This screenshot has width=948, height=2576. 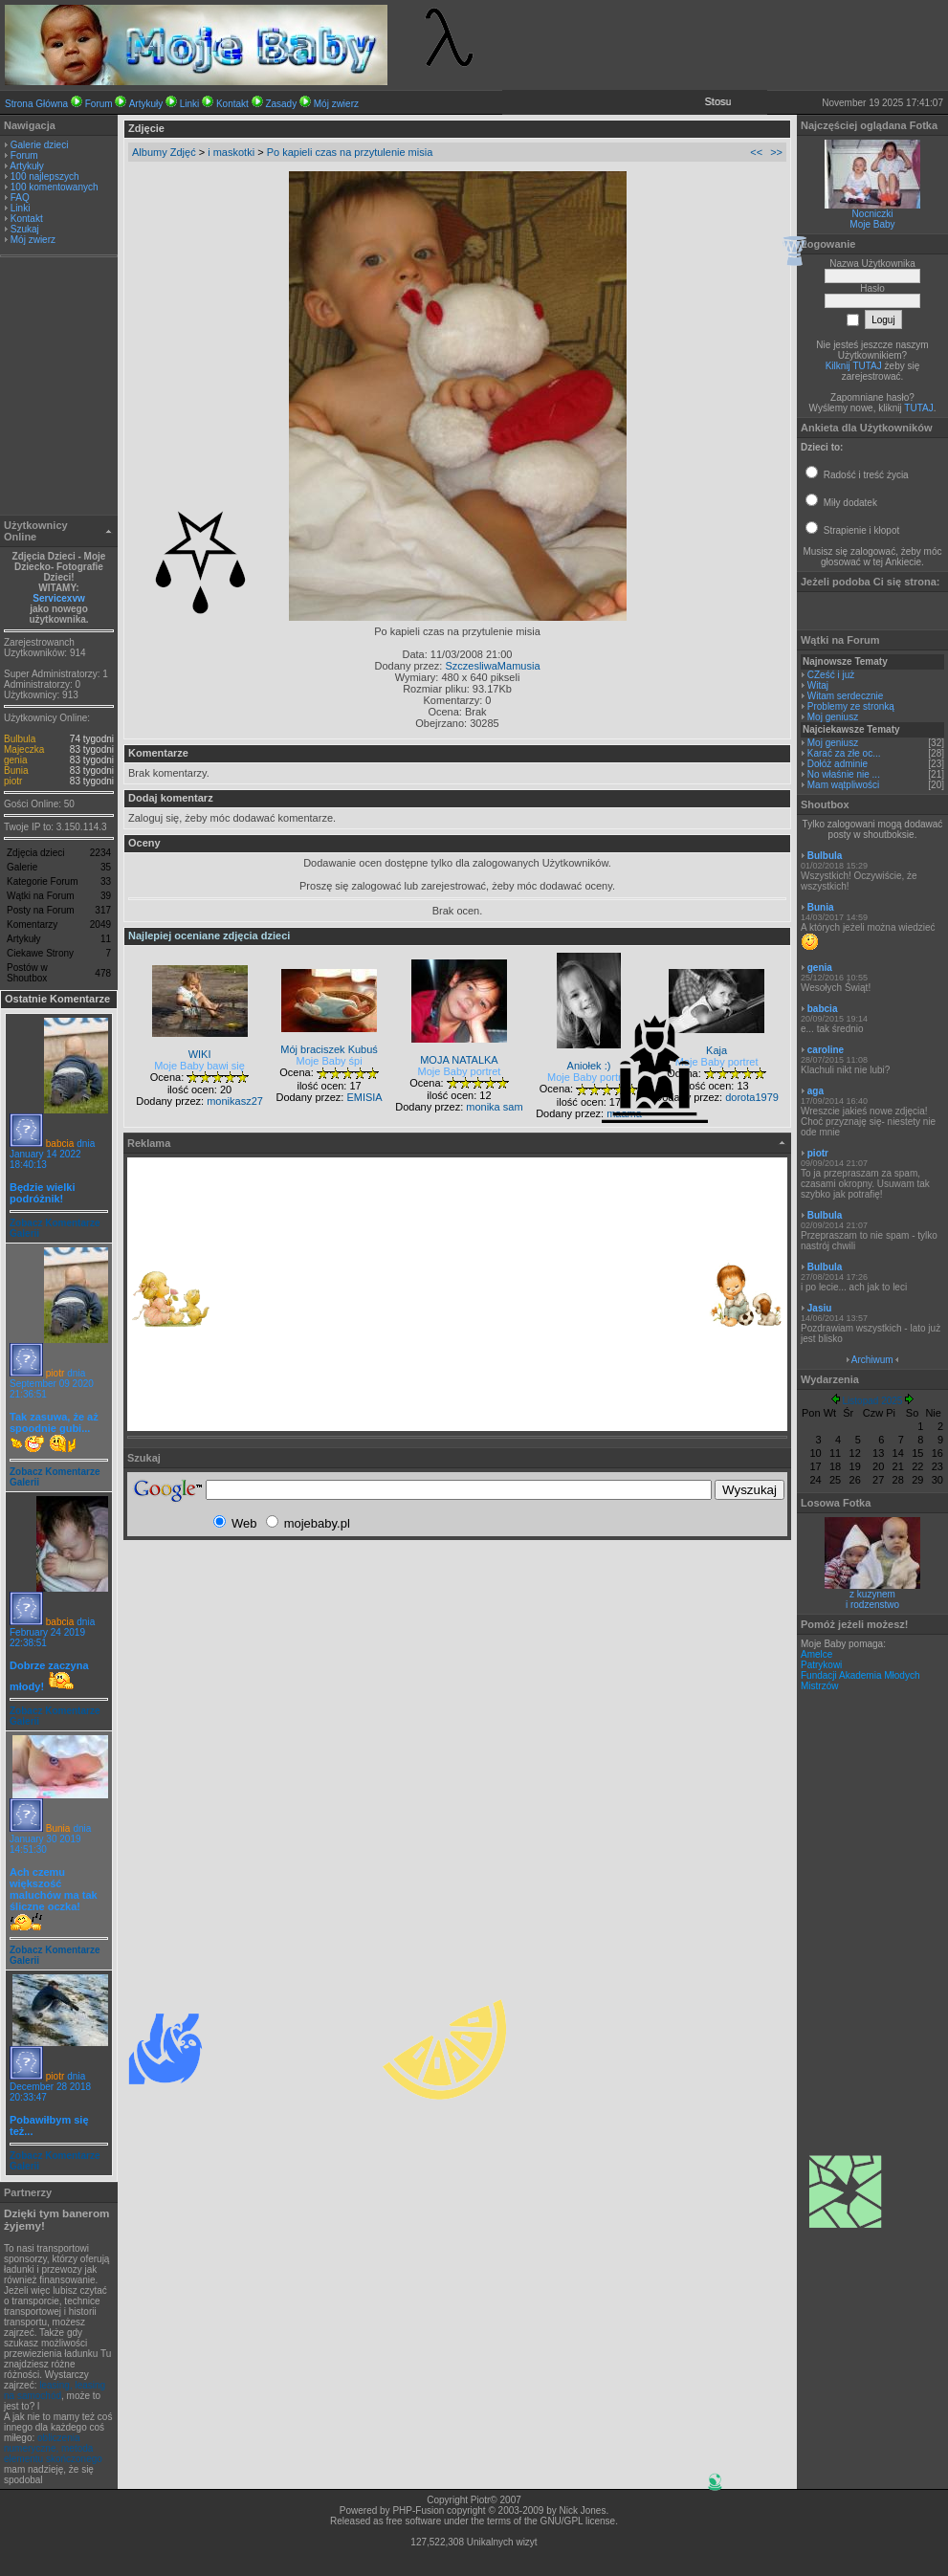 What do you see at coordinates (199, 562) in the screenshot?
I see `indicates a dissolving or expiring bonus` at bounding box center [199, 562].